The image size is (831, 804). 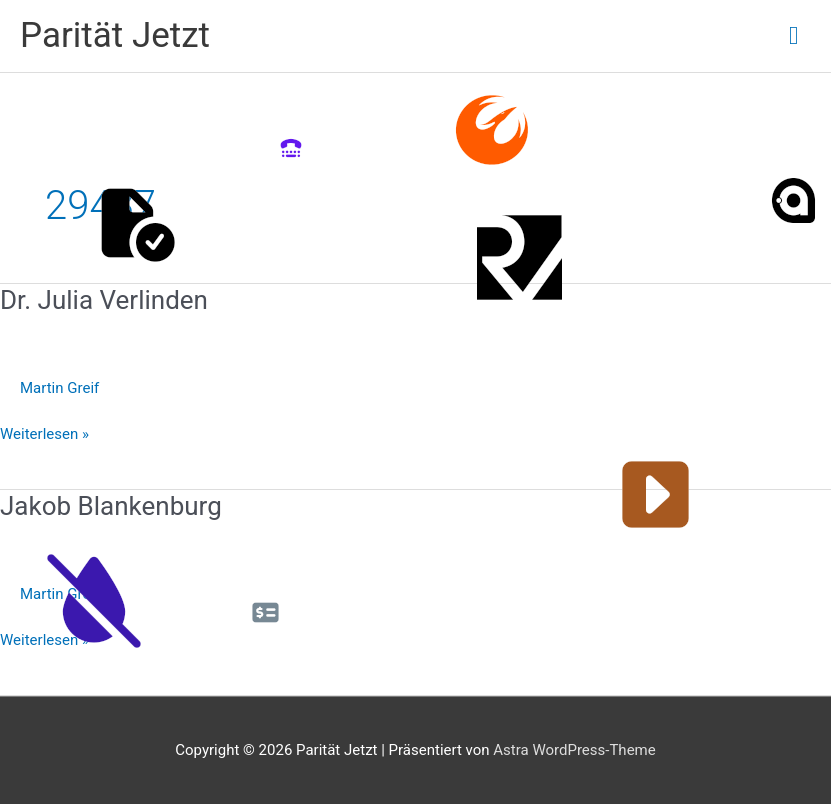 I want to click on file successfully uploaded or verified, so click(x=136, y=223).